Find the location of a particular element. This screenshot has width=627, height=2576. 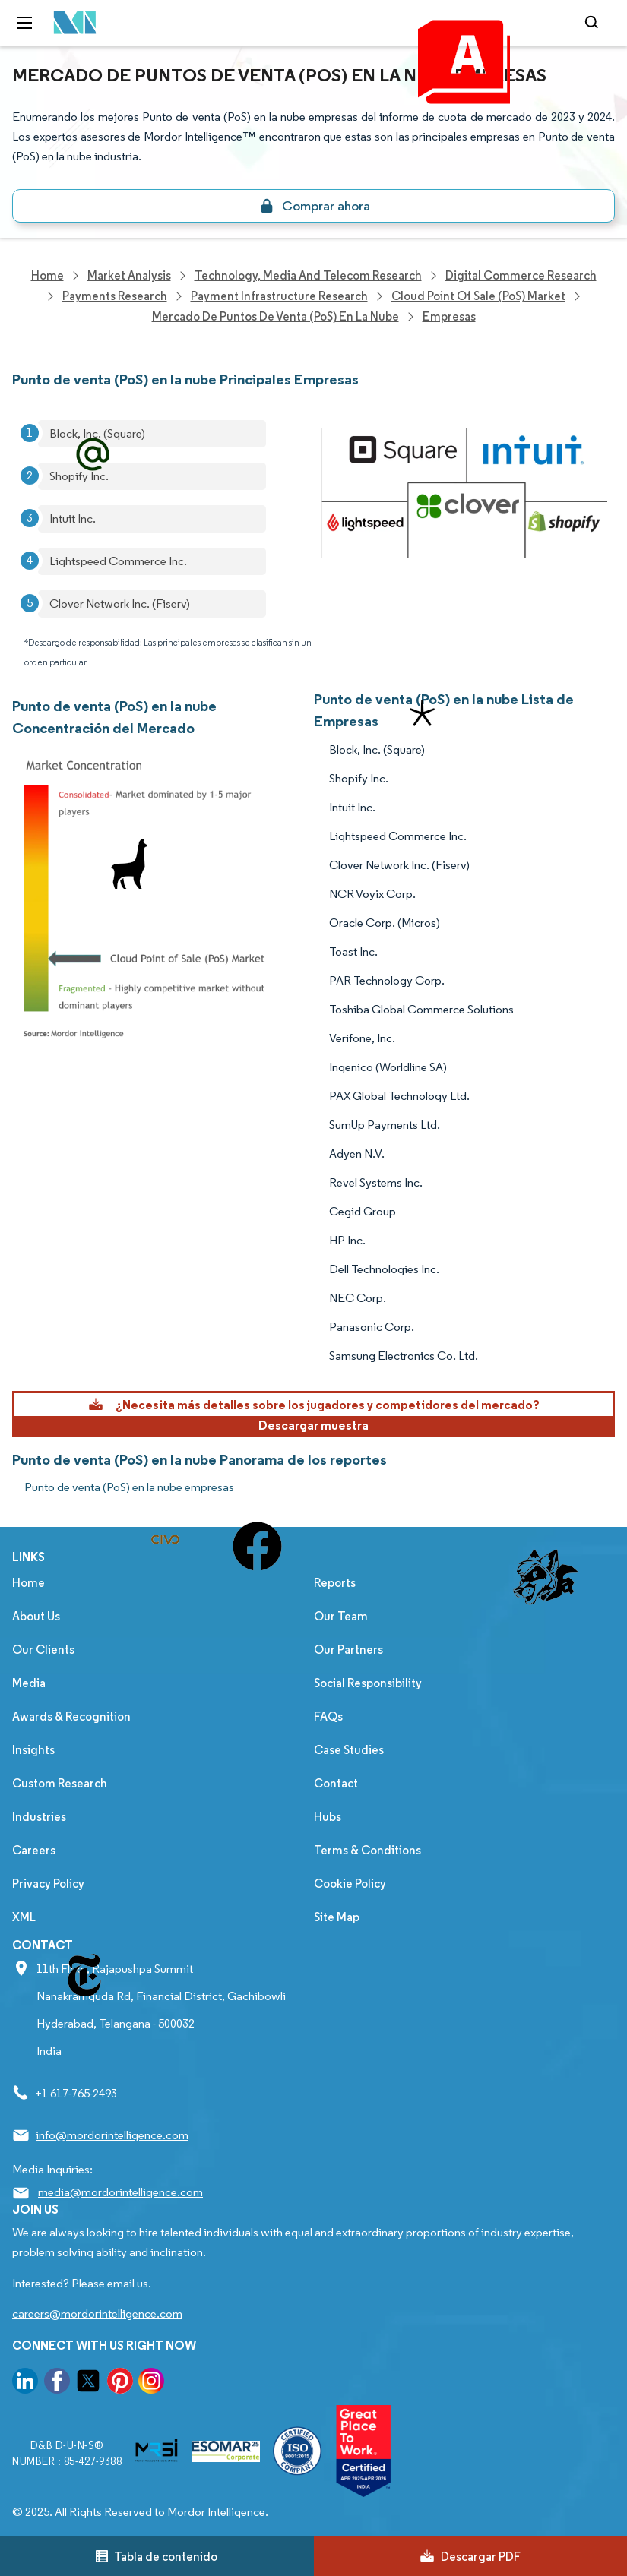

civo cloud platform logo is located at coordinates (165, 1539).